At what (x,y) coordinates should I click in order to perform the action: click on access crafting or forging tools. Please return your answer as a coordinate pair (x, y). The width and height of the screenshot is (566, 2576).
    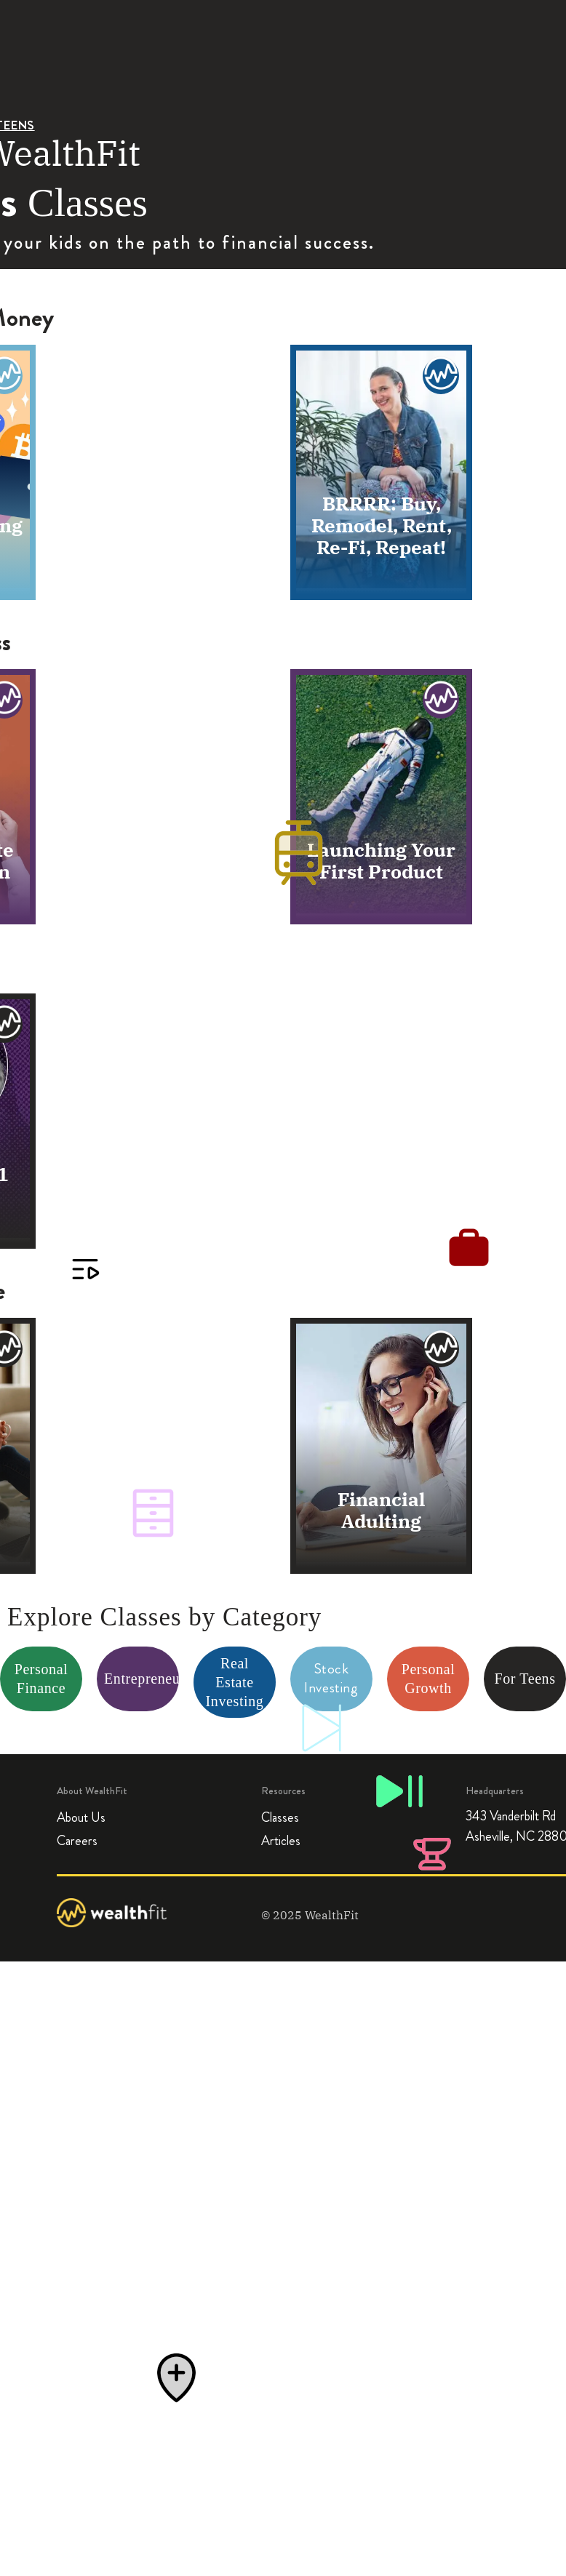
    Looking at the image, I should click on (432, 1853).